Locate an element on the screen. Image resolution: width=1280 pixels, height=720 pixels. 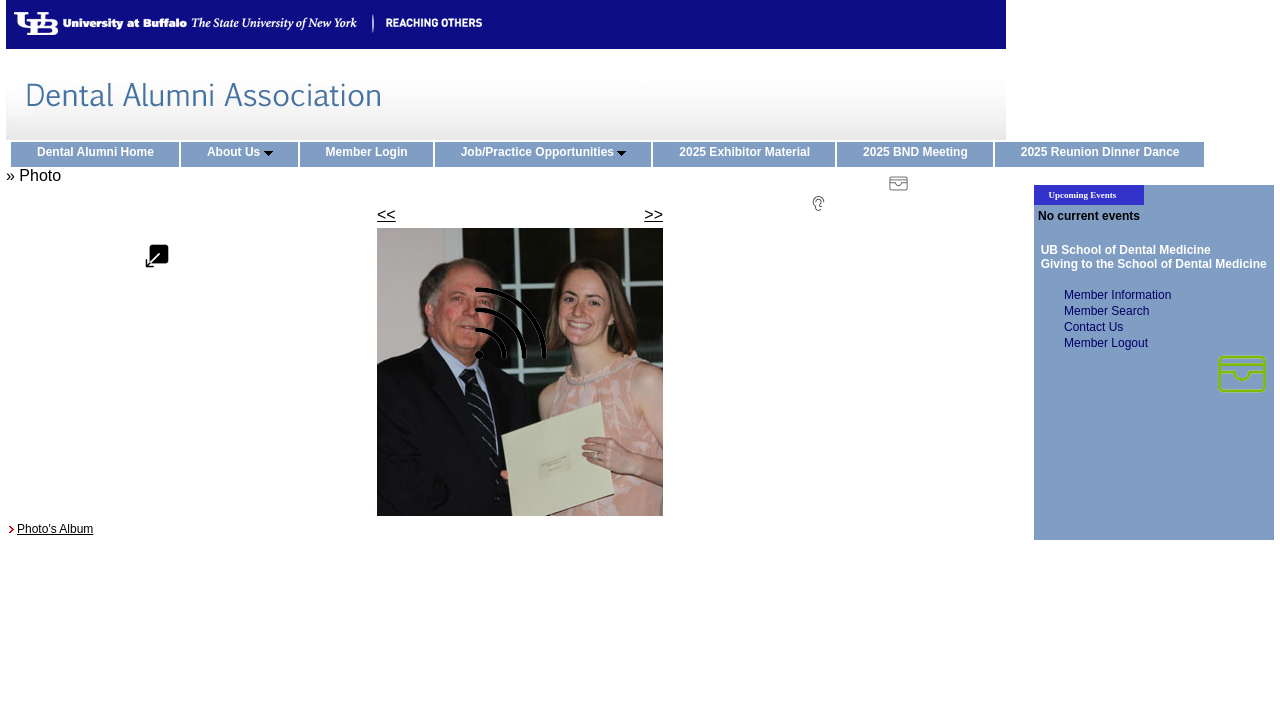
collapse or minimize content is located at coordinates (157, 256).